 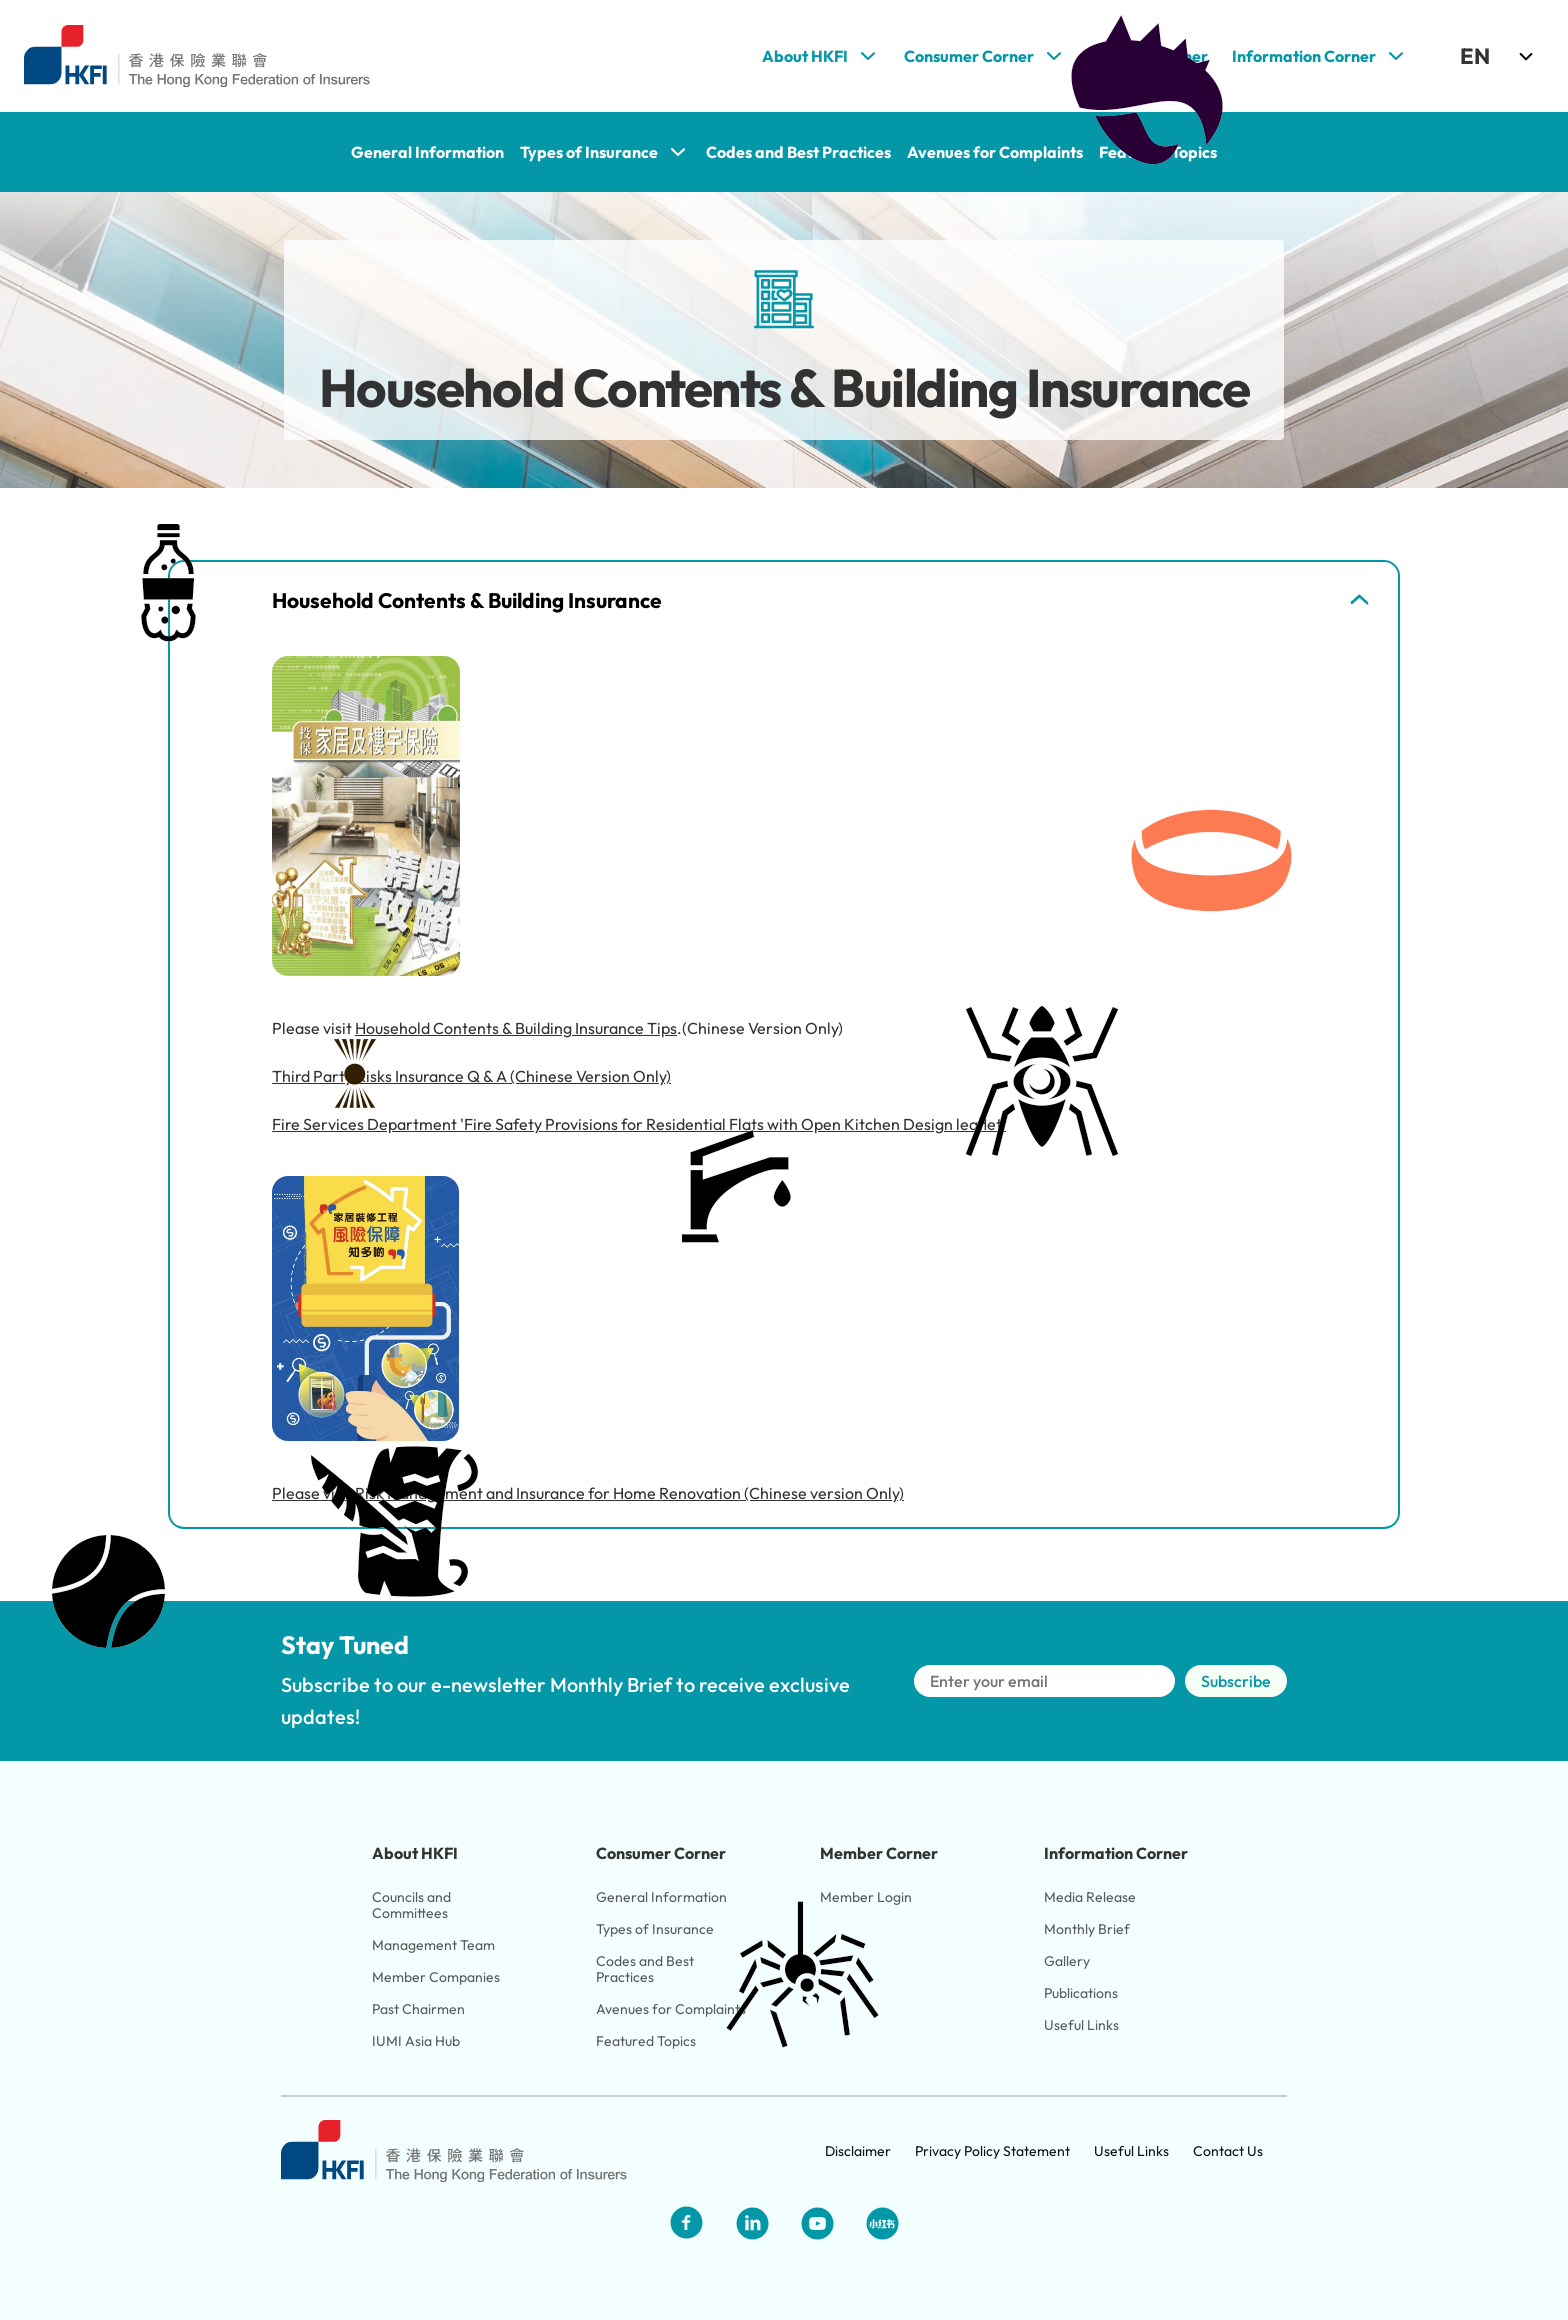 What do you see at coordinates (802, 1974) in the screenshot?
I see `indicates spider enemy or creature in game` at bounding box center [802, 1974].